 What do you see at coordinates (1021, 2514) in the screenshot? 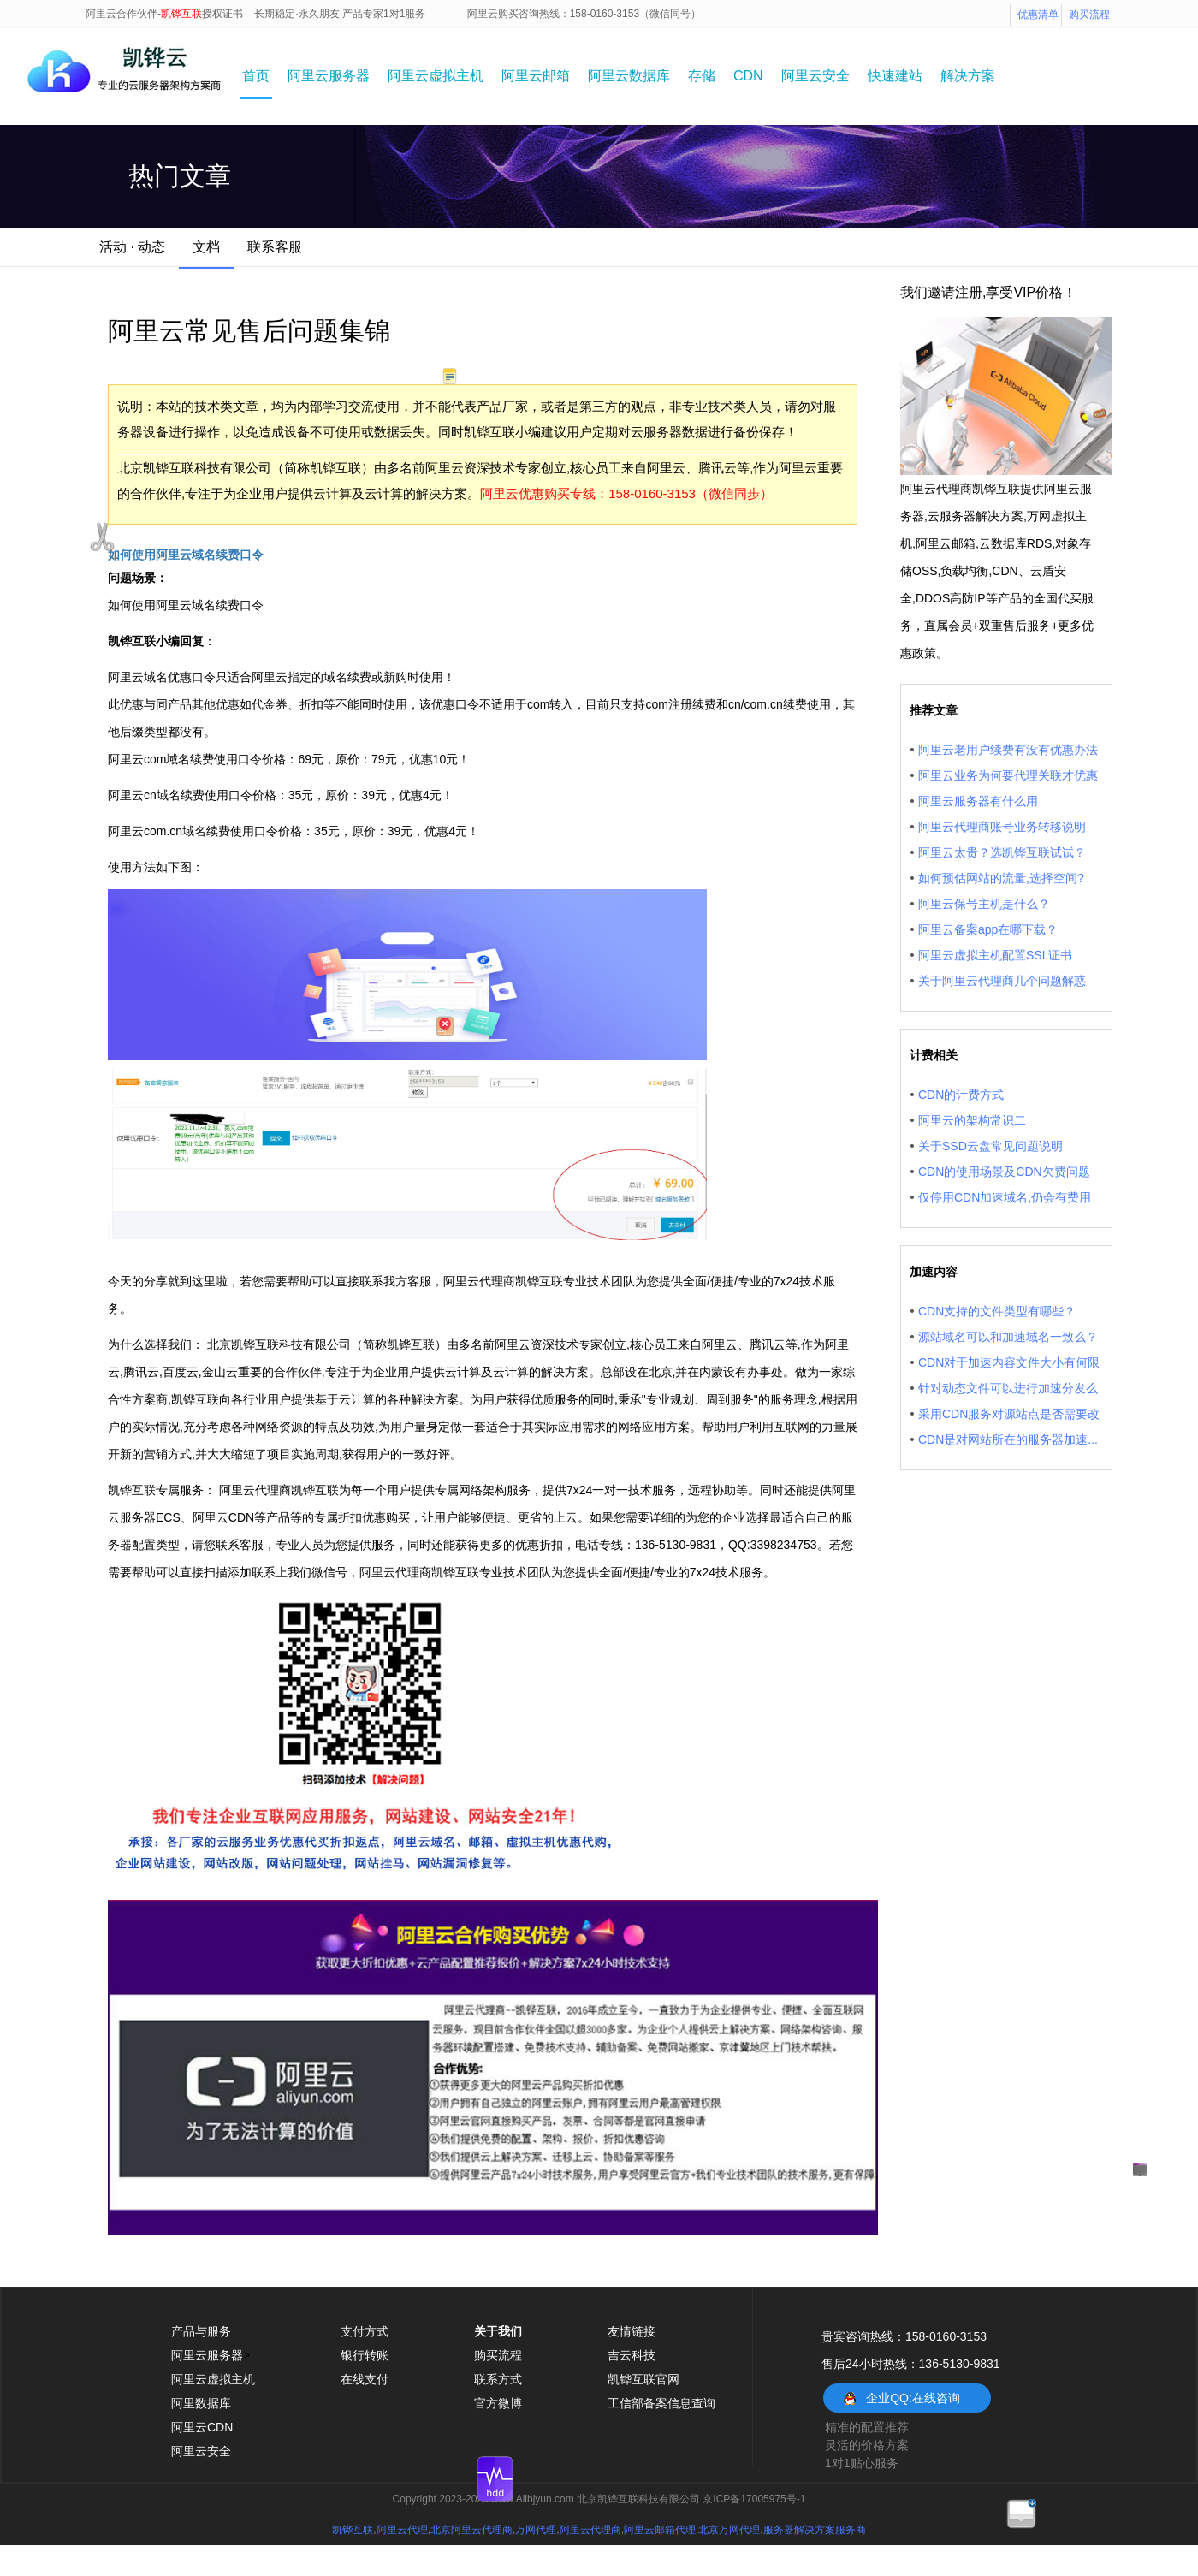
I see `open your email inbox` at bounding box center [1021, 2514].